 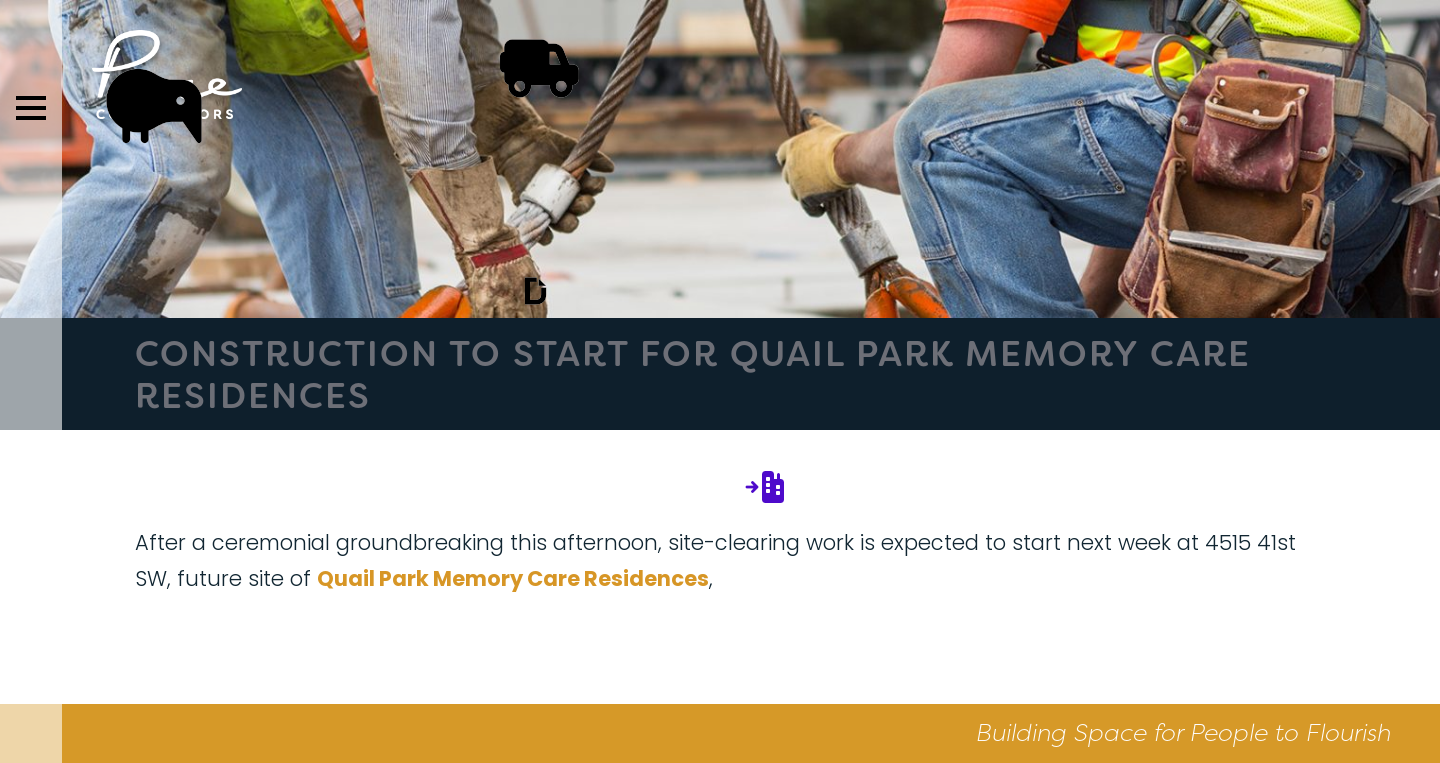 I want to click on kiwi bird icon representing New Zealand-related content, so click(x=154, y=106).